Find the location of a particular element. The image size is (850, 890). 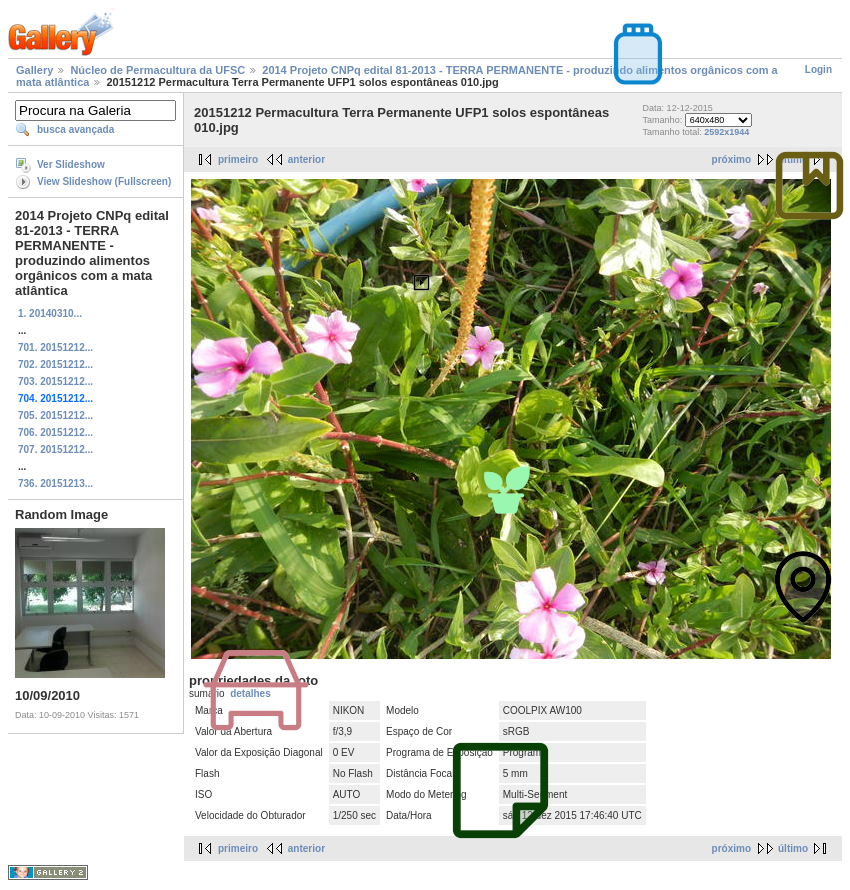

access plant care or gardening features is located at coordinates (506, 490).